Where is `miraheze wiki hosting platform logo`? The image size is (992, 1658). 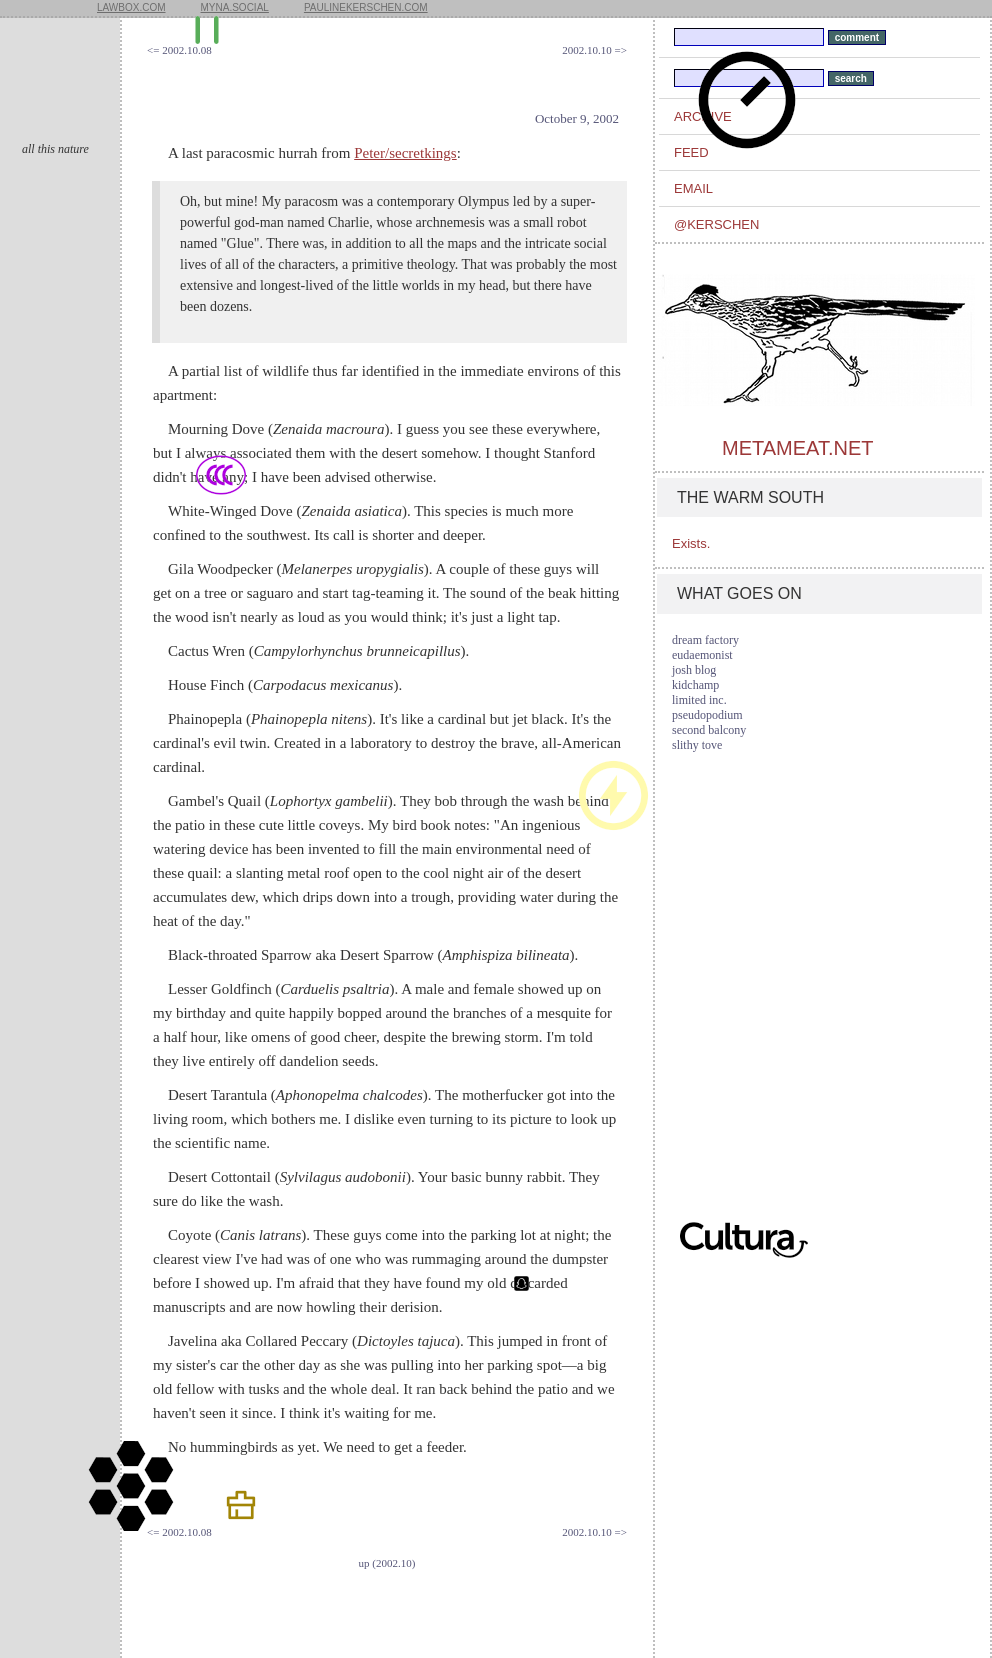
miraheze wiki hosting platform logo is located at coordinates (131, 1486).